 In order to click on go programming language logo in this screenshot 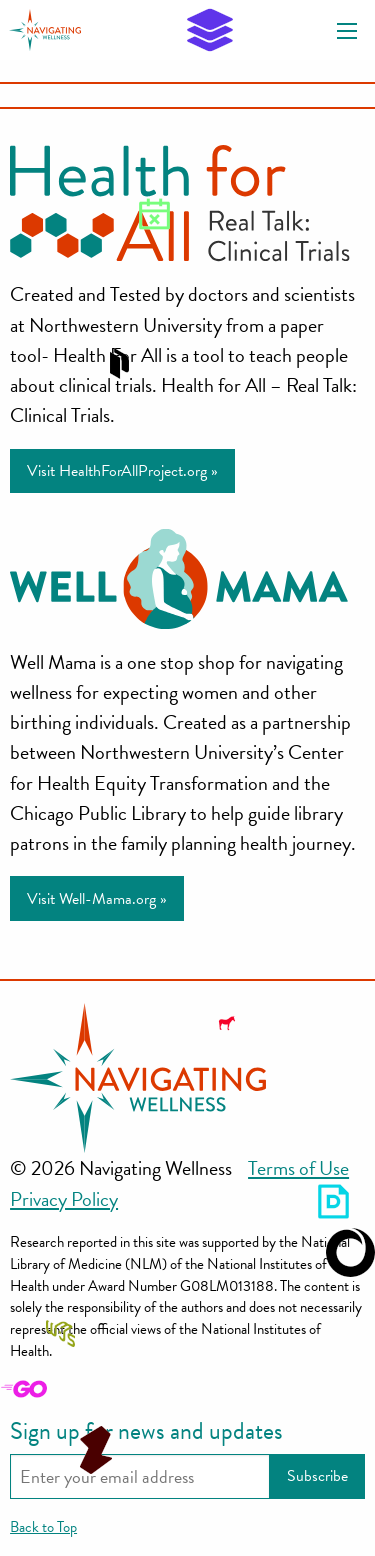, I will do `click(24, 1389)`.